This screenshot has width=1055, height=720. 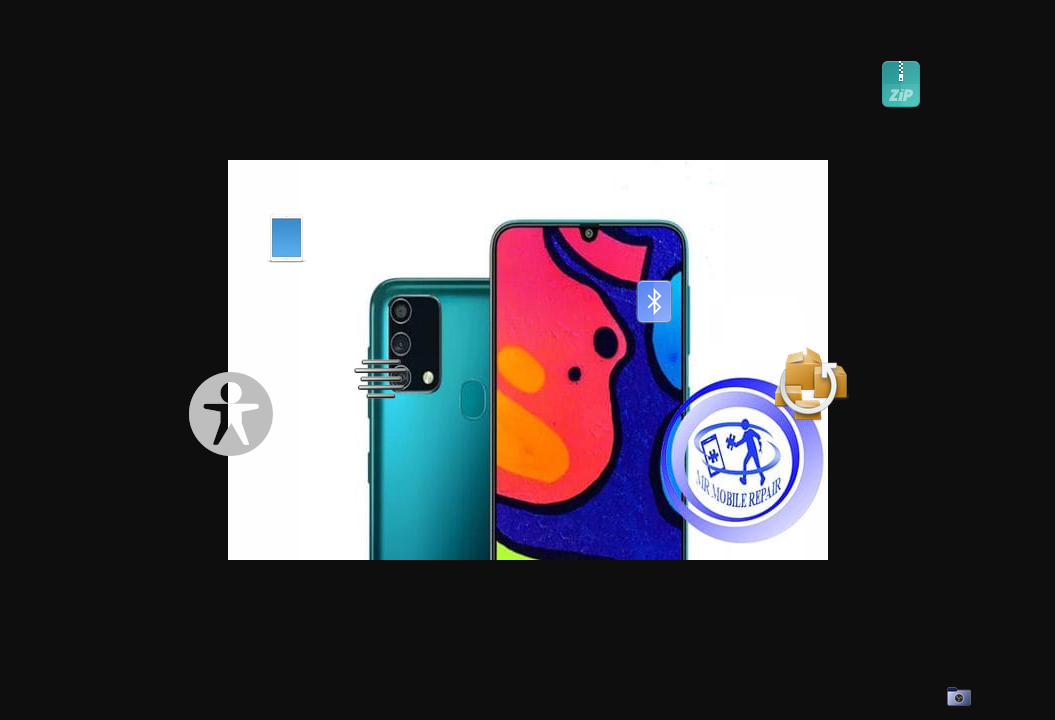 I want to click on open accessibility settings, so click(x=231, y=414).